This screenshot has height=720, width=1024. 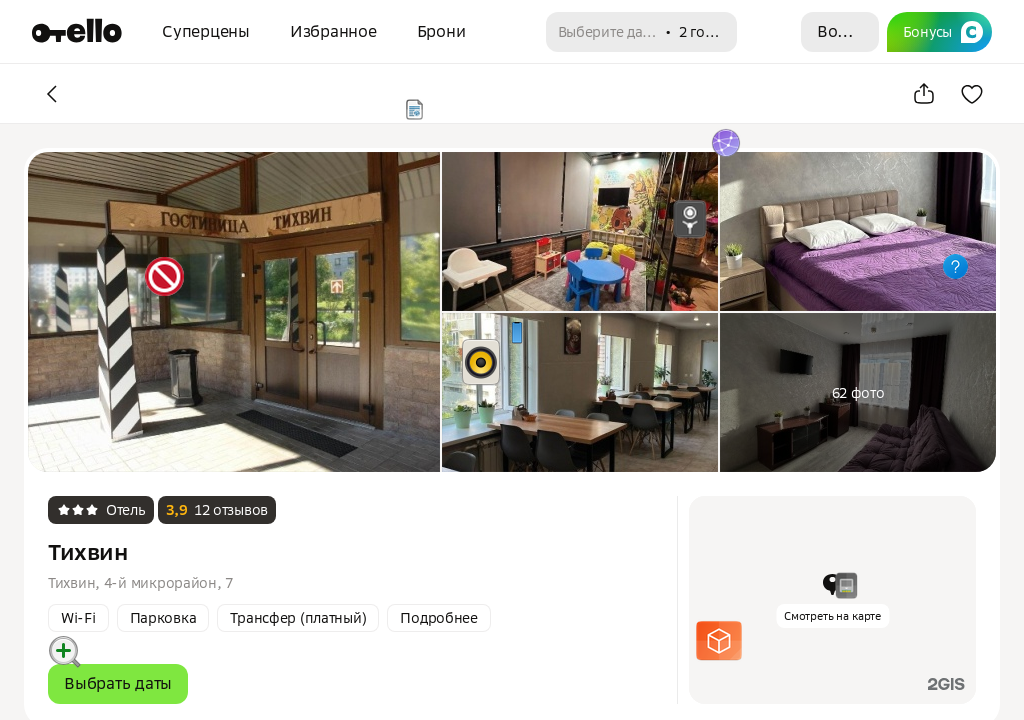 What do you see at coordinates (414, 109) in the screenshot?
I see `open a web template document file` at bounding box center [414, 109].